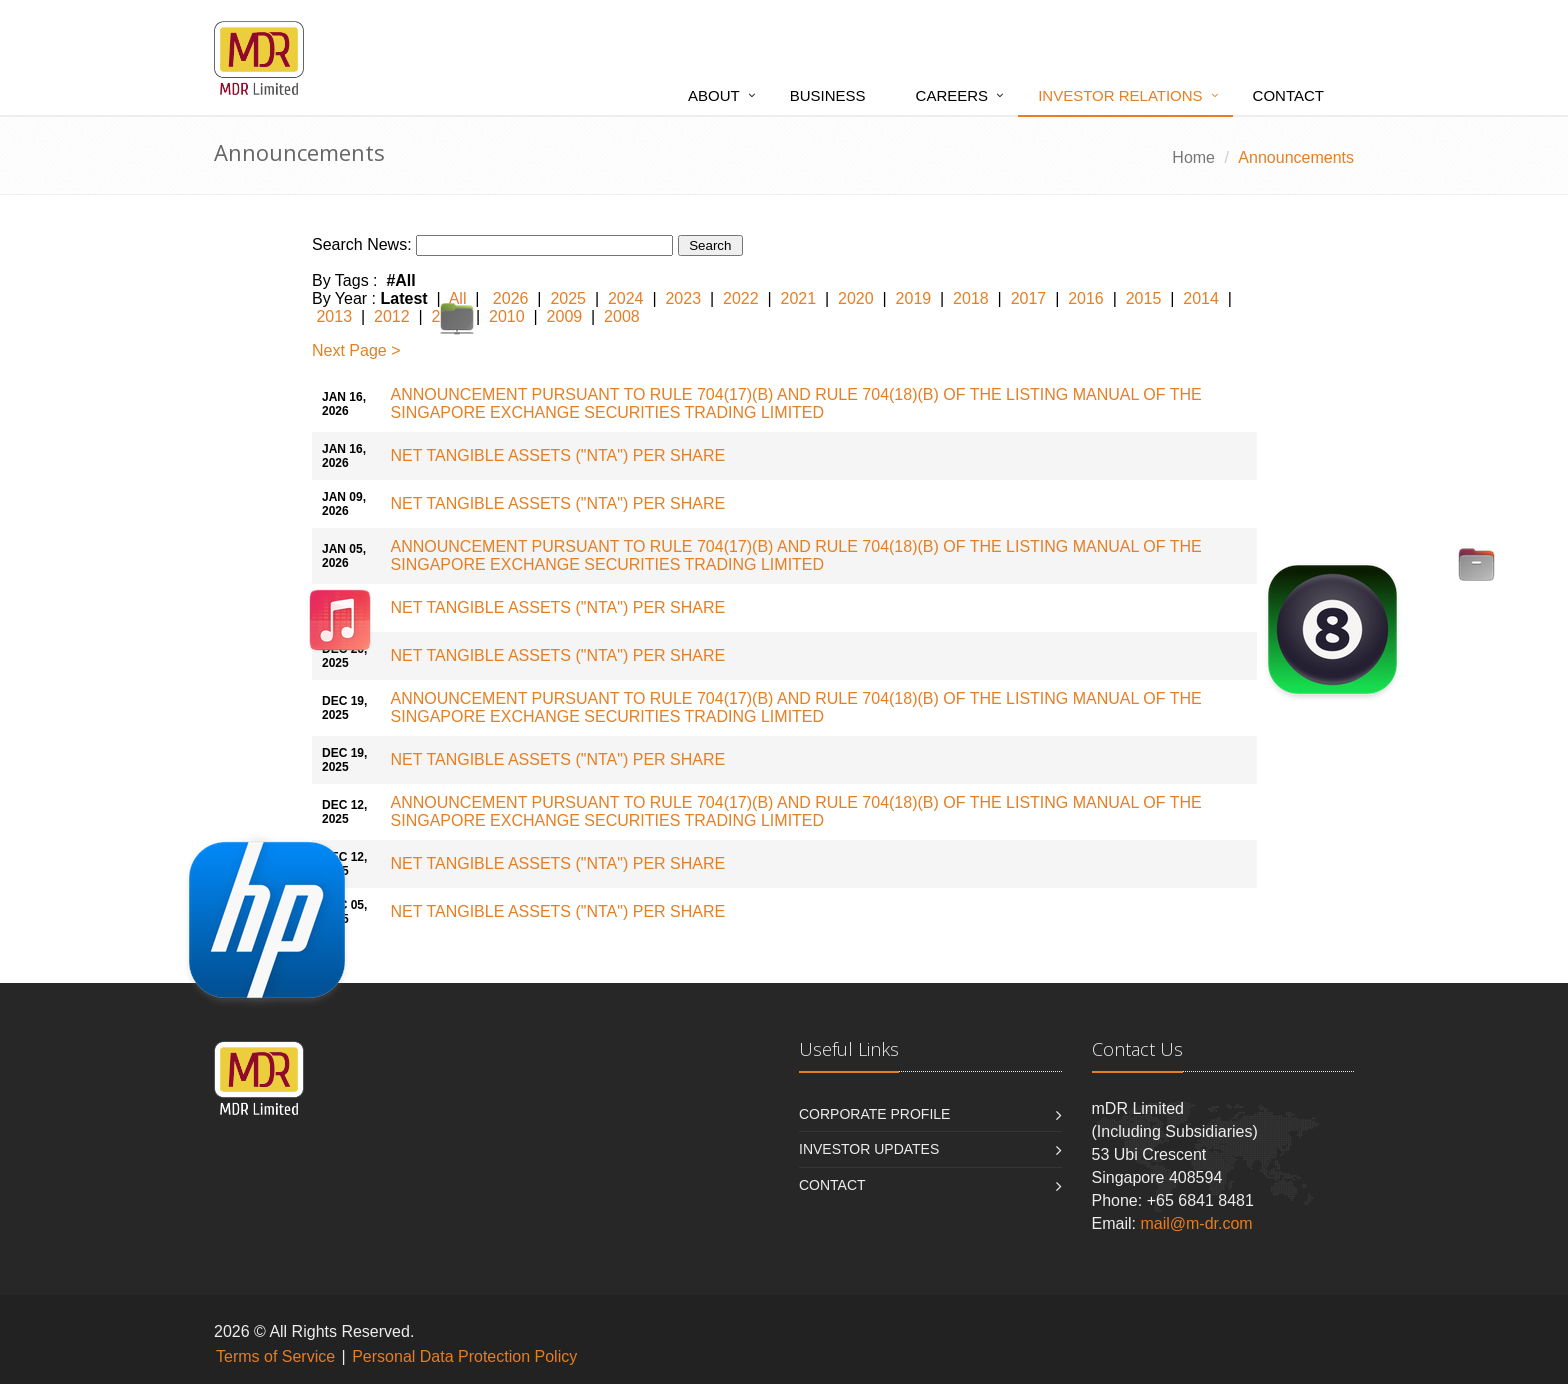 The width and height of the screenshot is (1568, 1384). I want to click on open the file manager application, so click(1476, 564).